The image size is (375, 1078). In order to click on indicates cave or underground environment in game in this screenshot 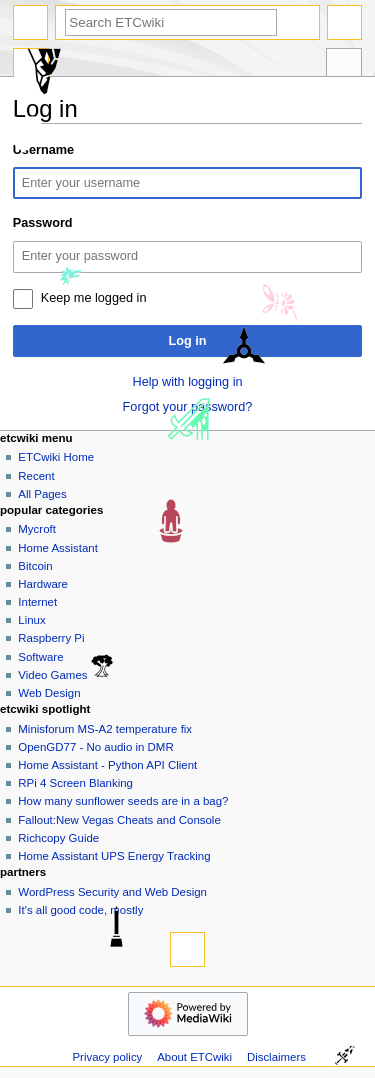, I will do `click(44, 71)`.